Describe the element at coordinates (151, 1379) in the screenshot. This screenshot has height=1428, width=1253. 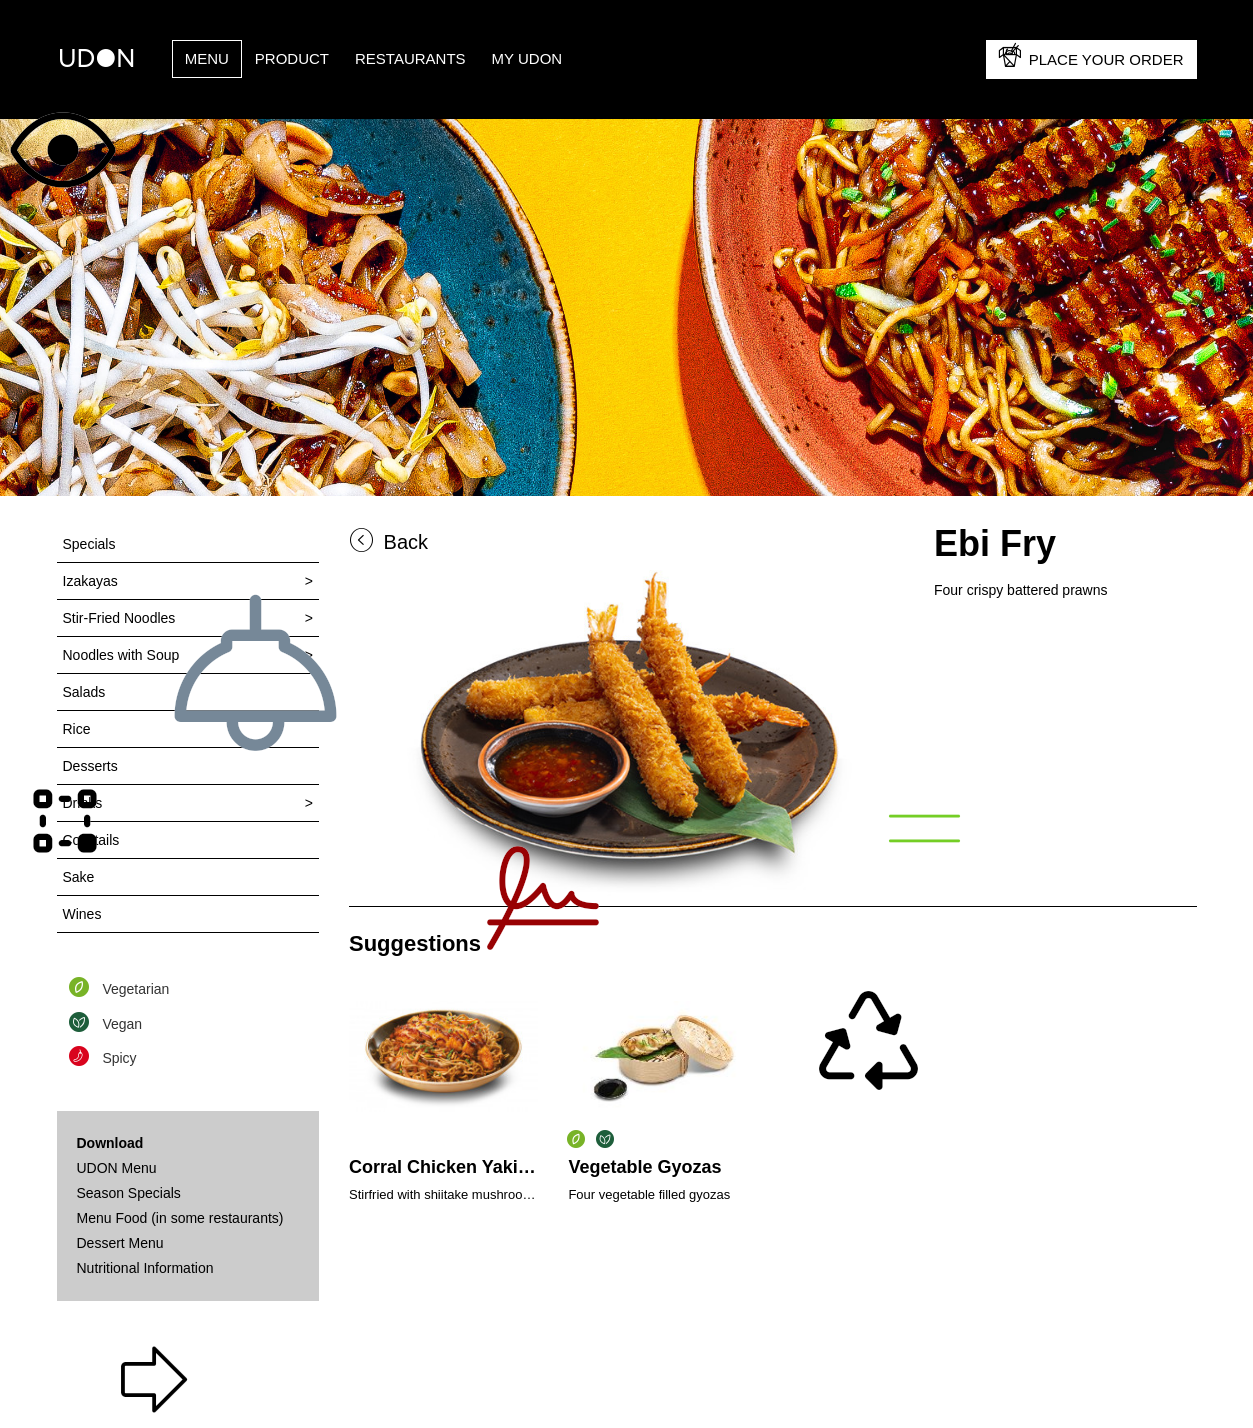
I see `go to next item or step` at that location.